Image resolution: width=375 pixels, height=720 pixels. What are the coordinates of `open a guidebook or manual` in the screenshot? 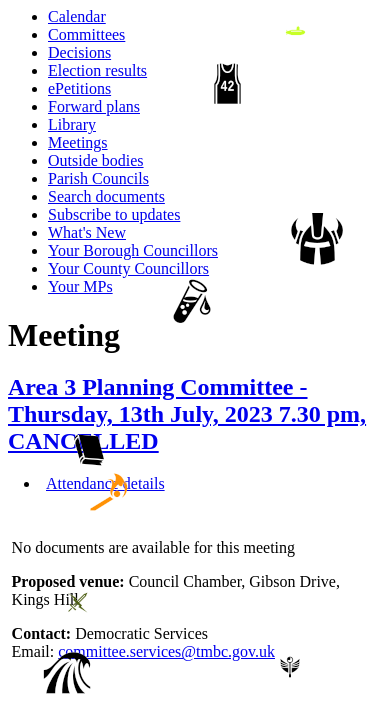 It's located at (89, 450).